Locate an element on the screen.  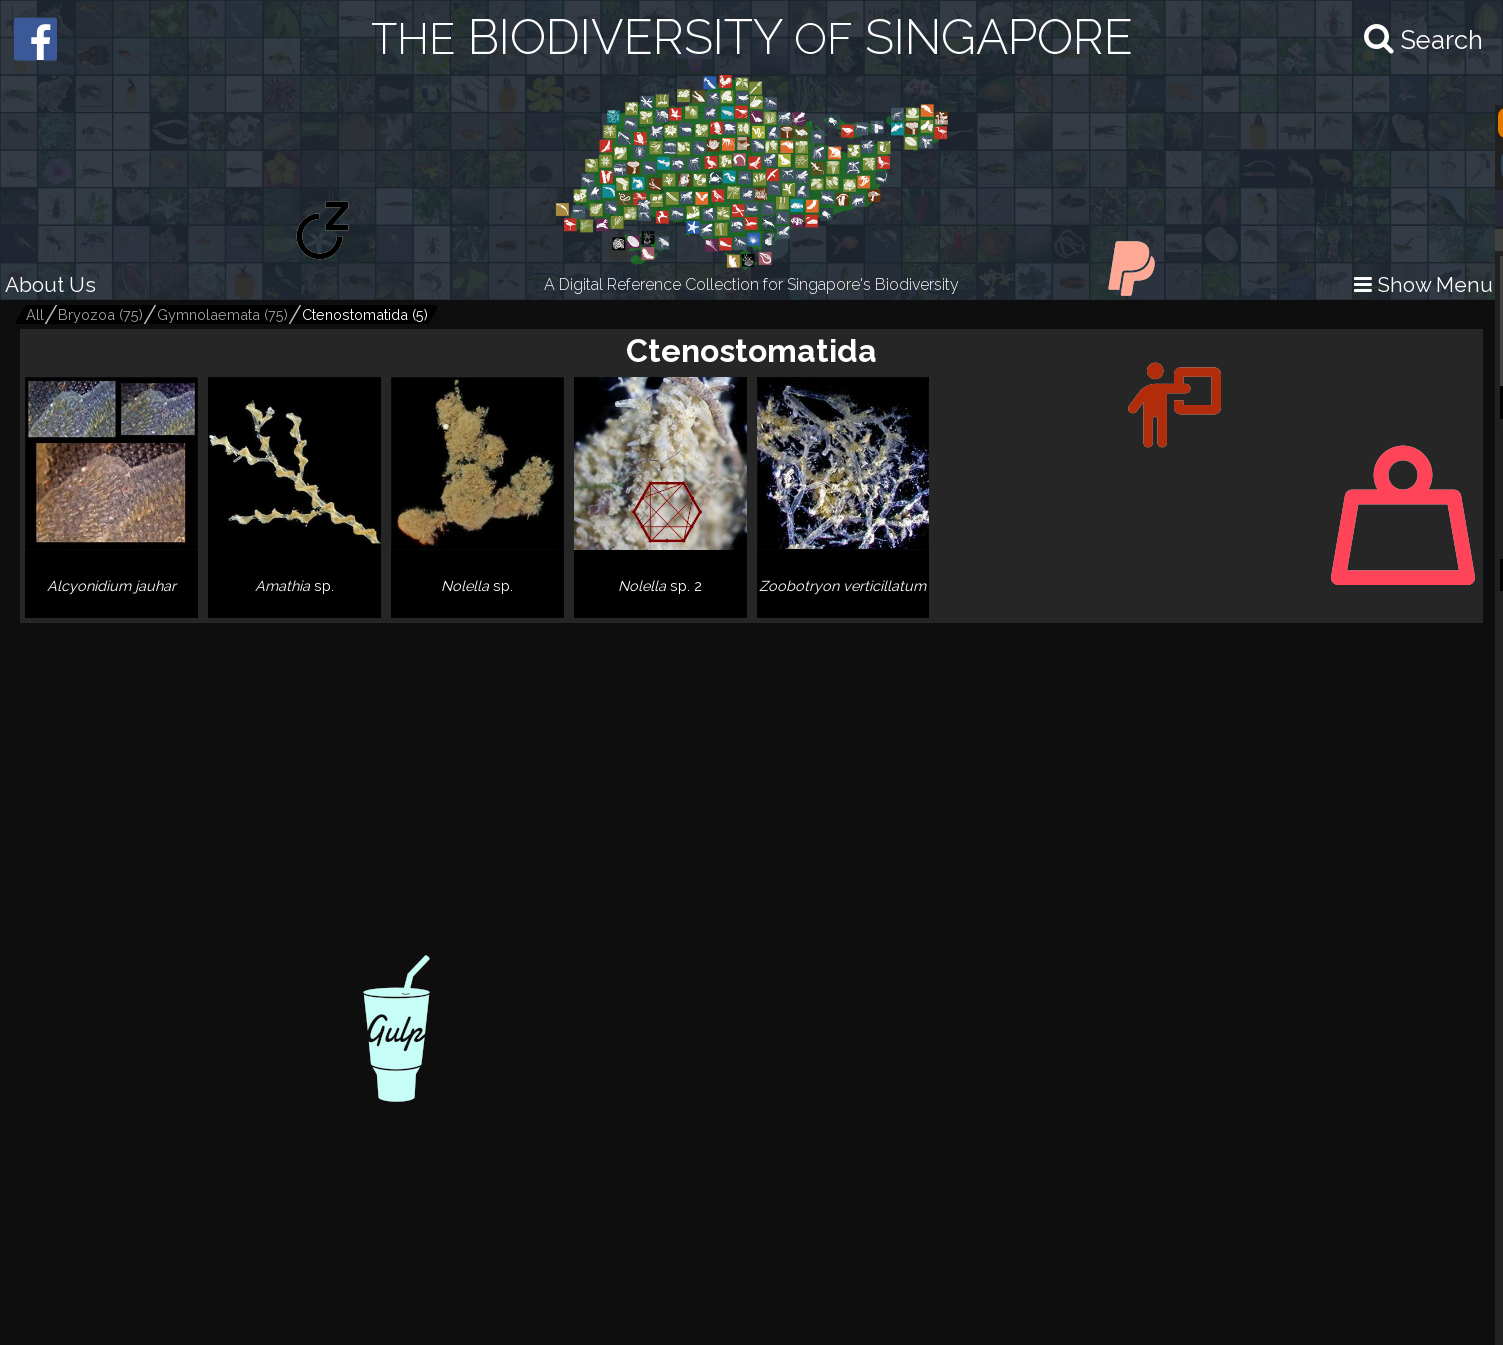
access presentation or teaching mode is located at coordinates (1174, 405).